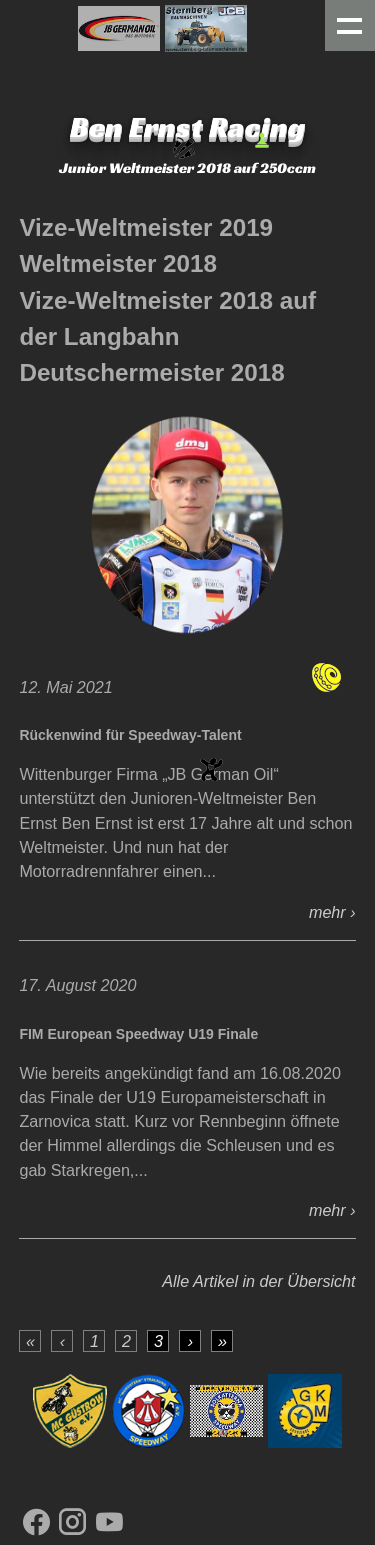  What do you see at coordinates (211, 769) in the screenshot?
I see `express enthusiasm or passion` at bounding box center [211, 769].